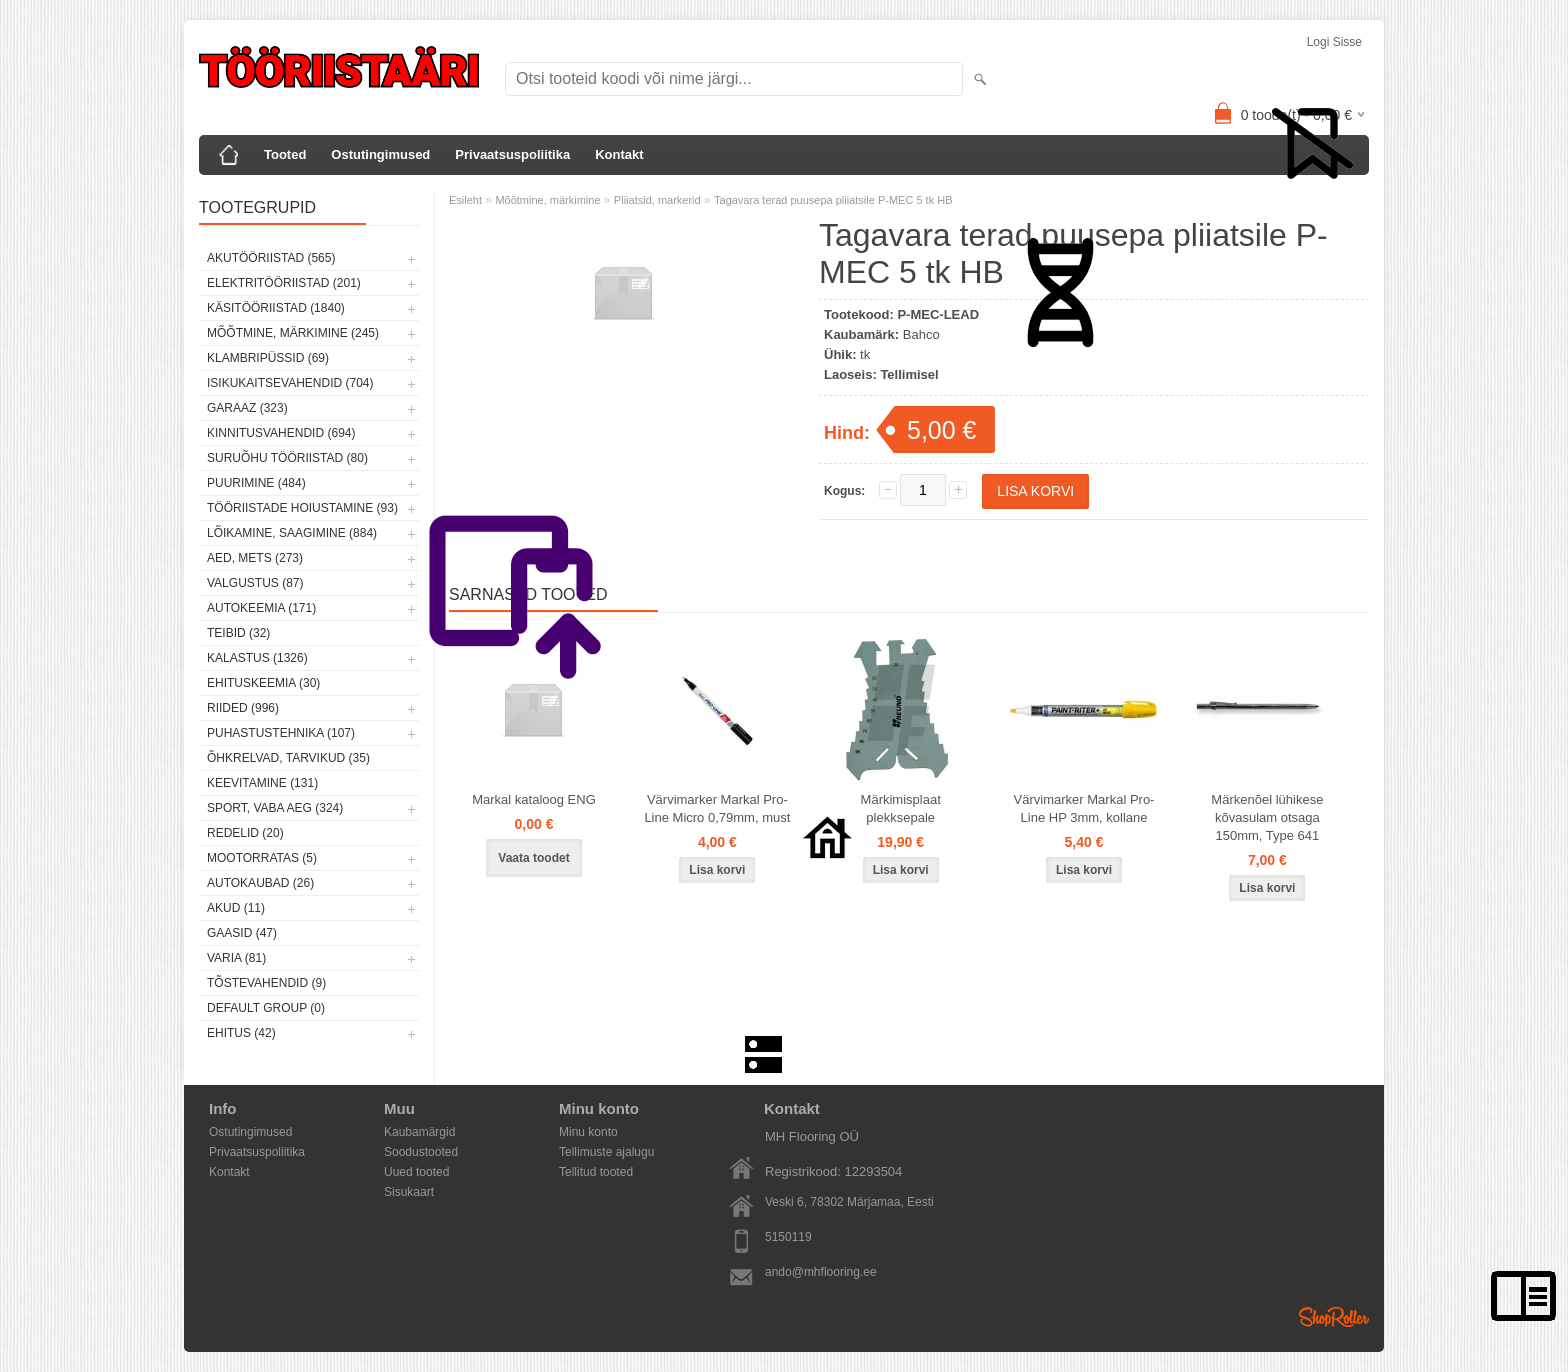 This screenshot has width=1568, height=1372. What do you see at coordinates (1523, 1294) in the screenshot?
I see `switch to reader mode for distraction-free reading` at bounding box center [1523, 1294].